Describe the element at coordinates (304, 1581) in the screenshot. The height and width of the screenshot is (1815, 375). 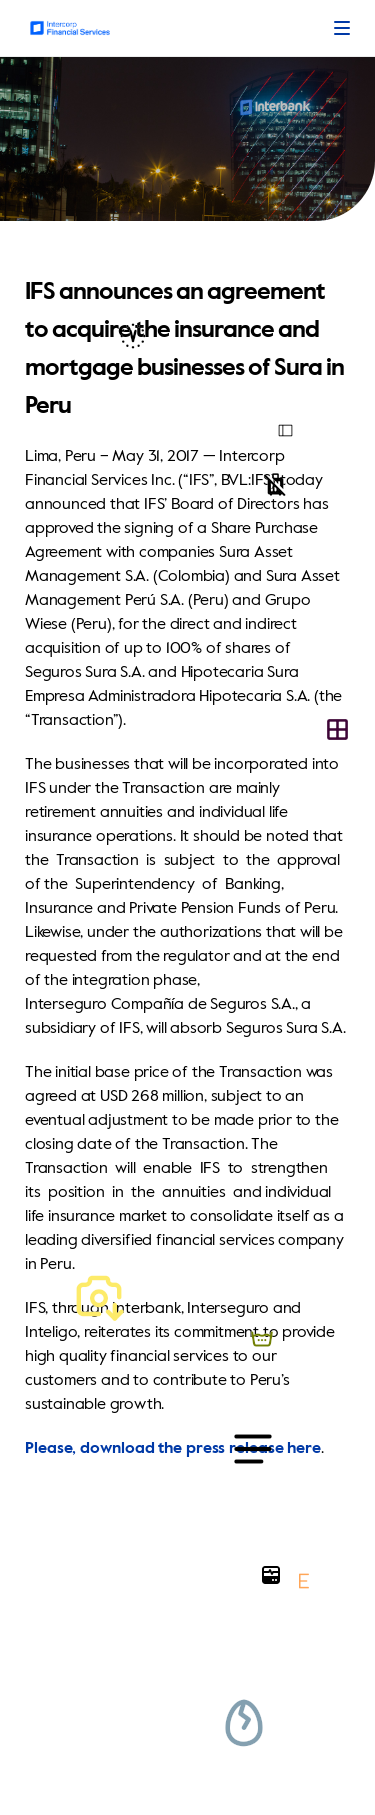
I see `represents the letter E in text formatting or typography options` at that location.